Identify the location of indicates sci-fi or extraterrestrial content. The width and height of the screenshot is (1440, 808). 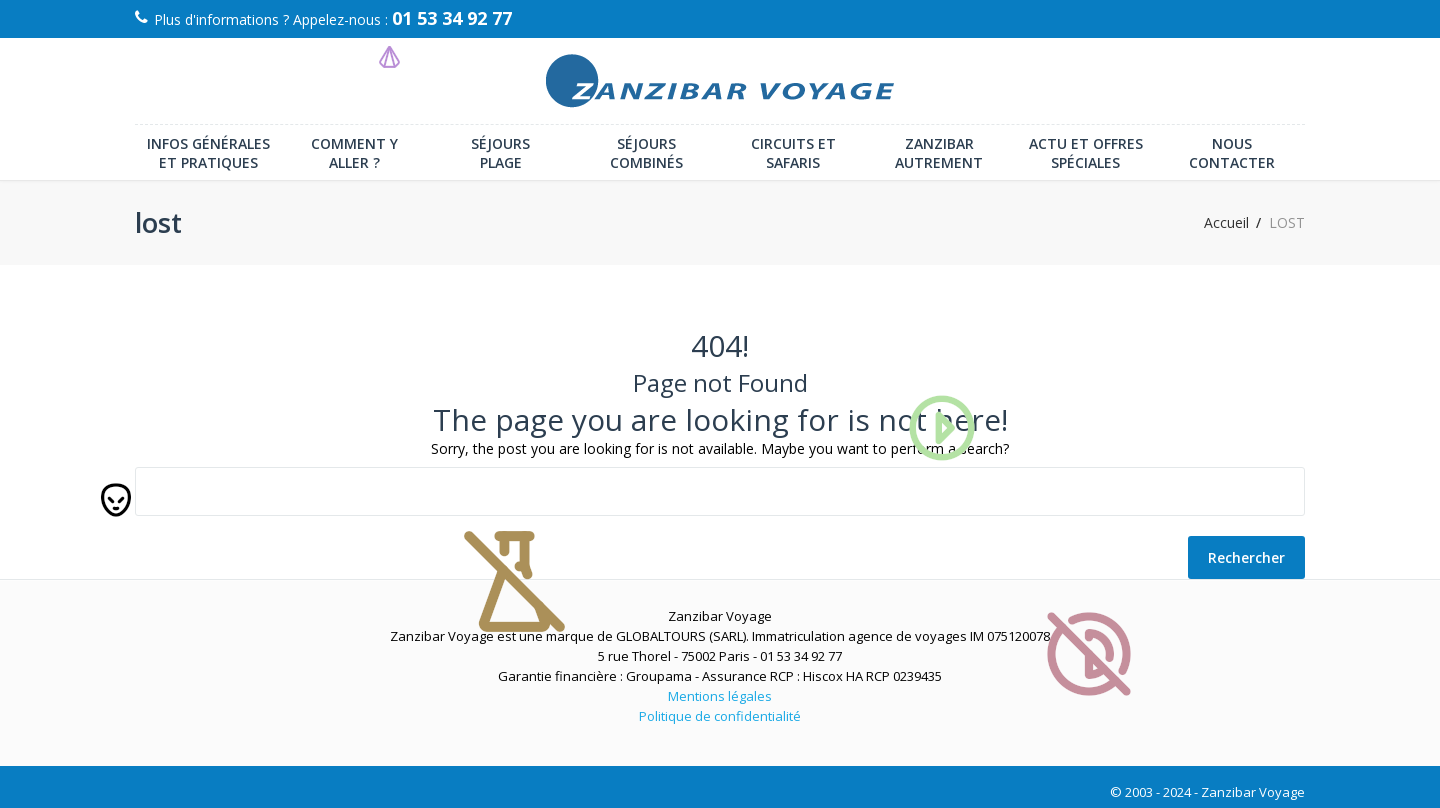
(116, 500).